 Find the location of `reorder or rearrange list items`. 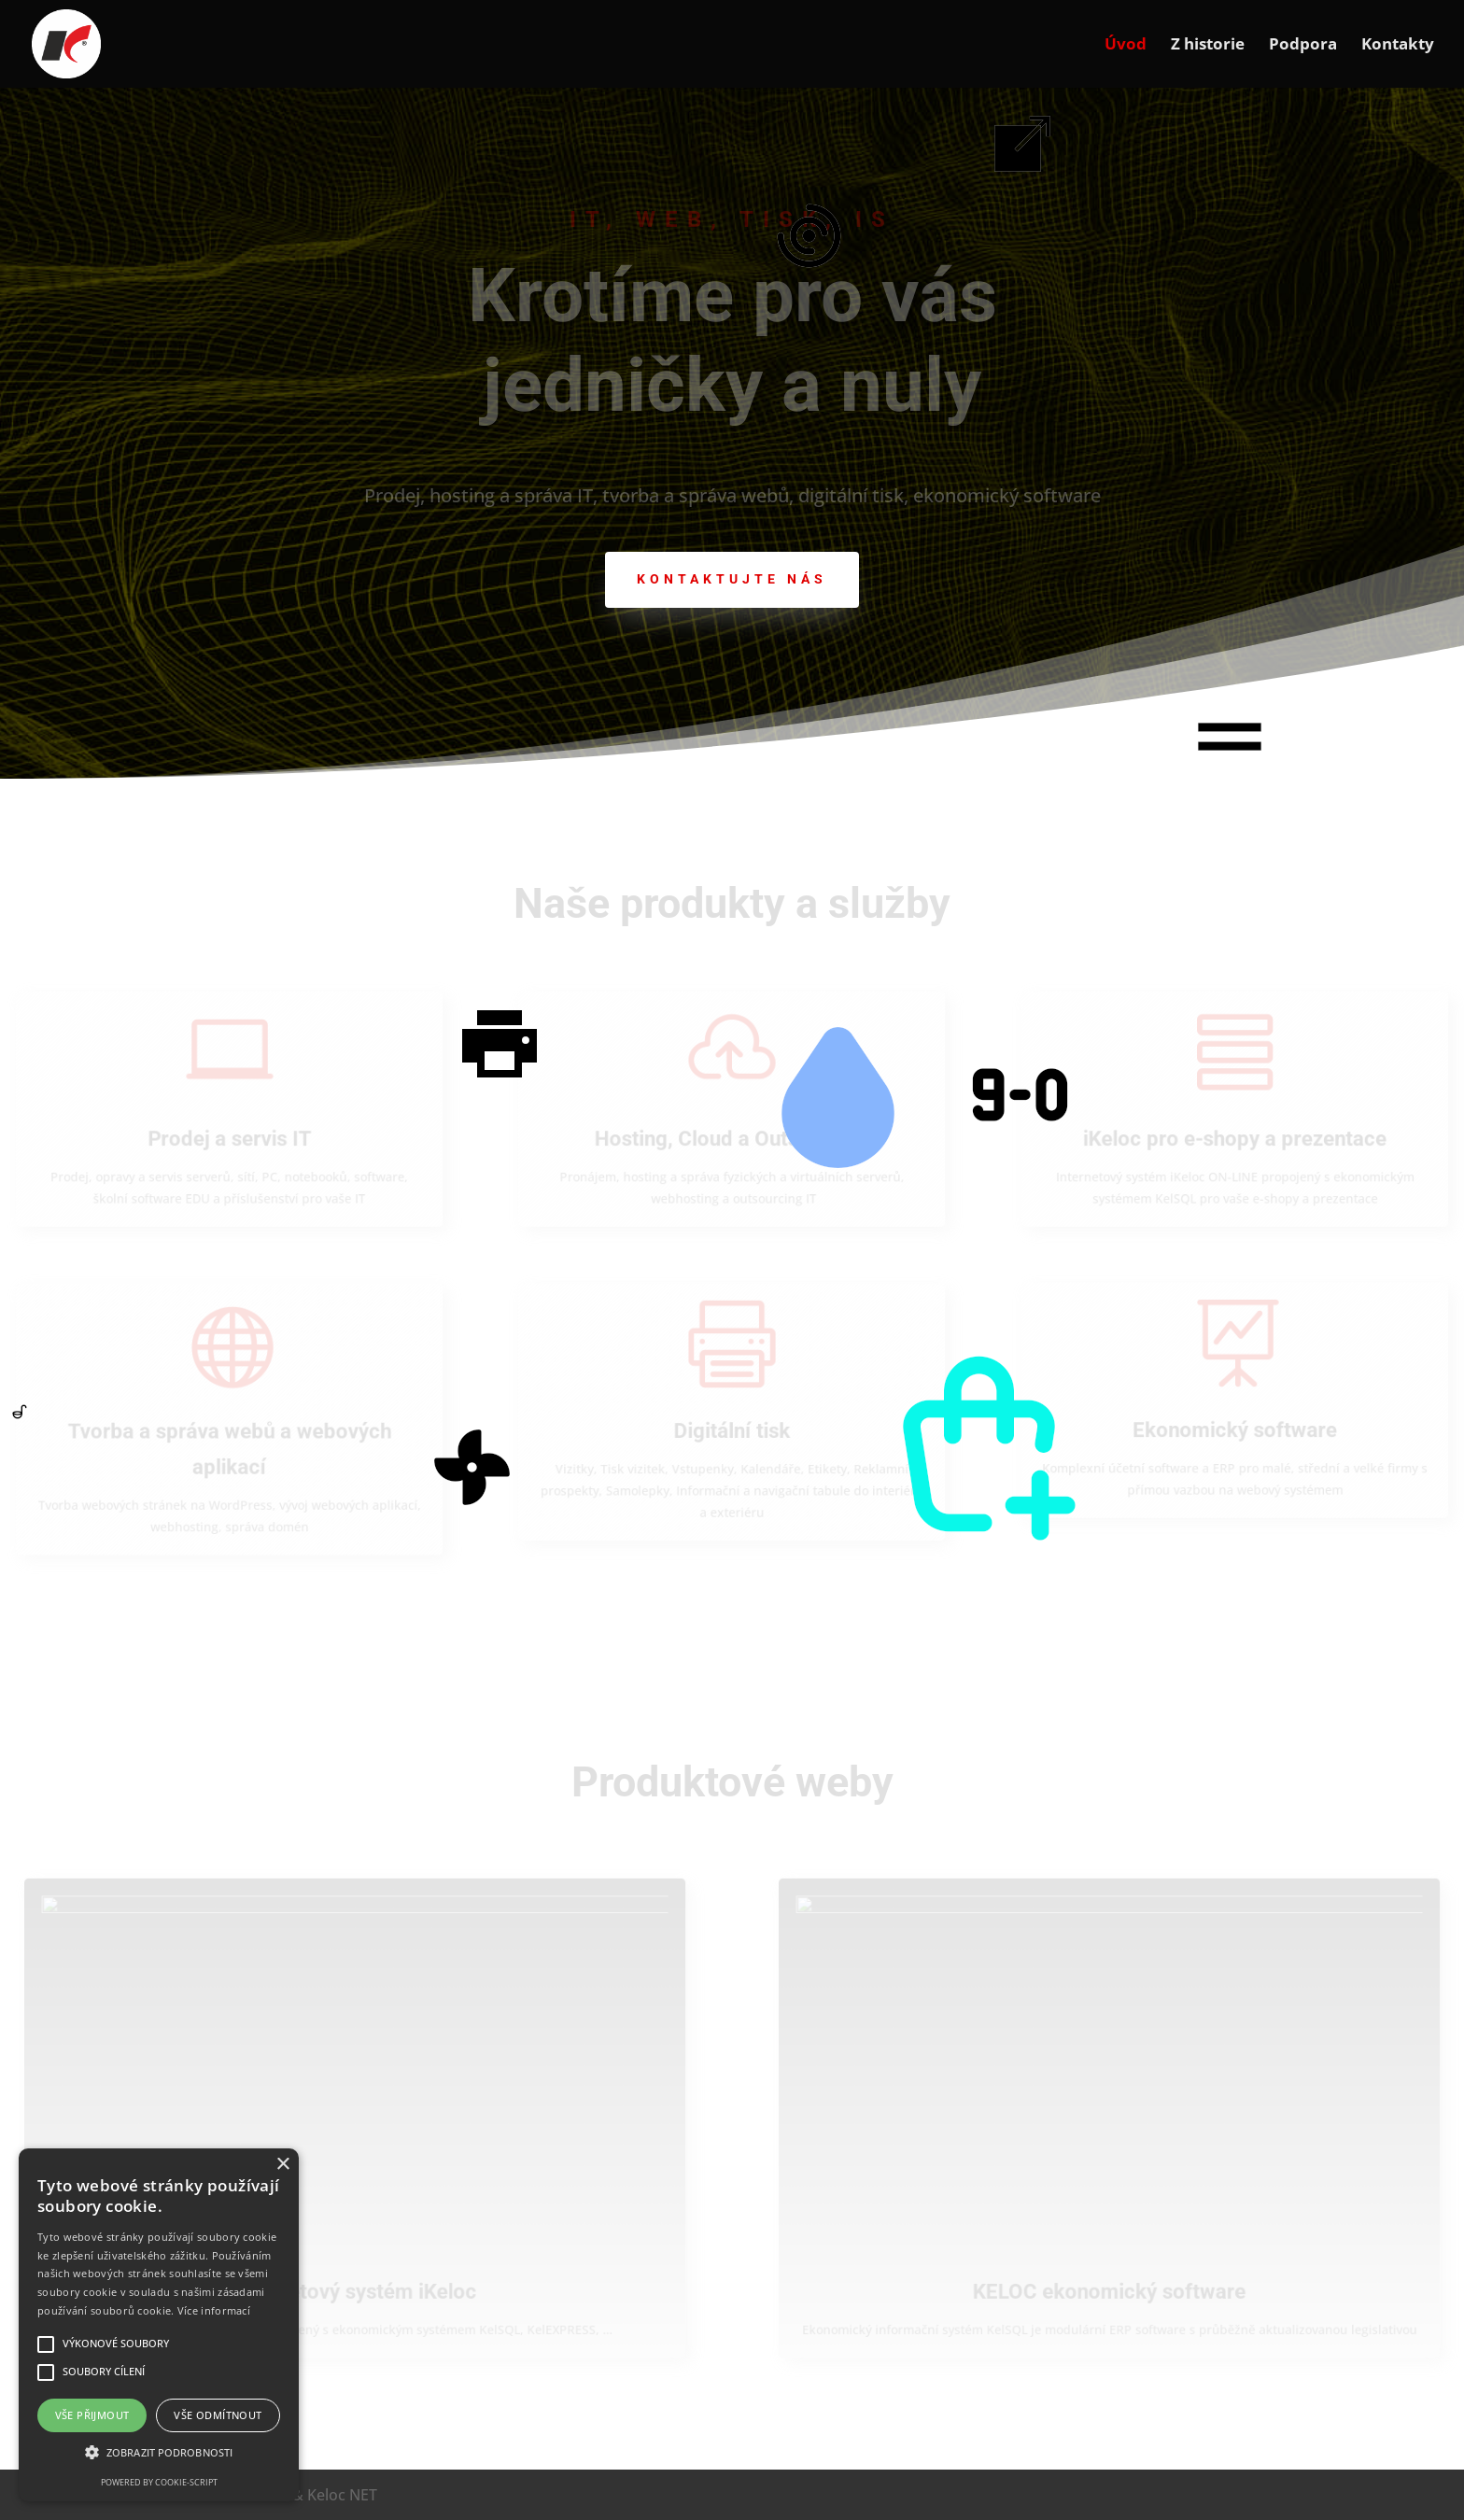

reorder or rearrange list items is located at coordinates (1230, 737).